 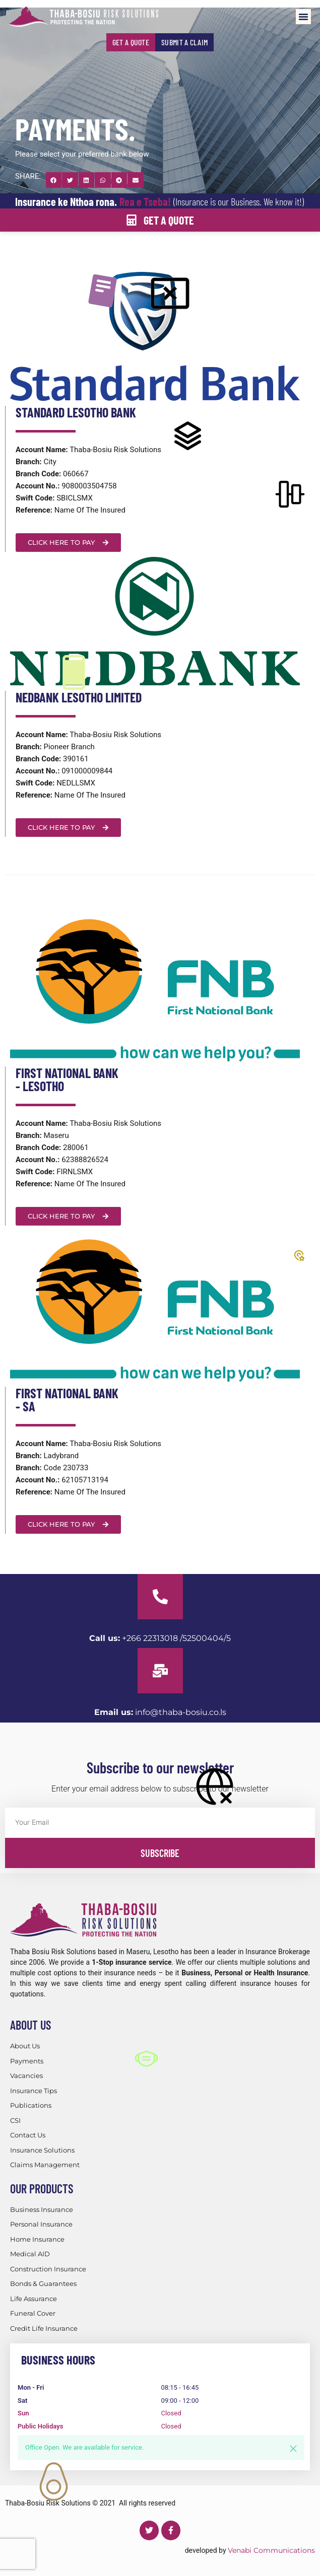 What do you see at coordinates (138, 91) in the screenshot?
I see `insert a code block or snippet` at bounding box center [138, 91].